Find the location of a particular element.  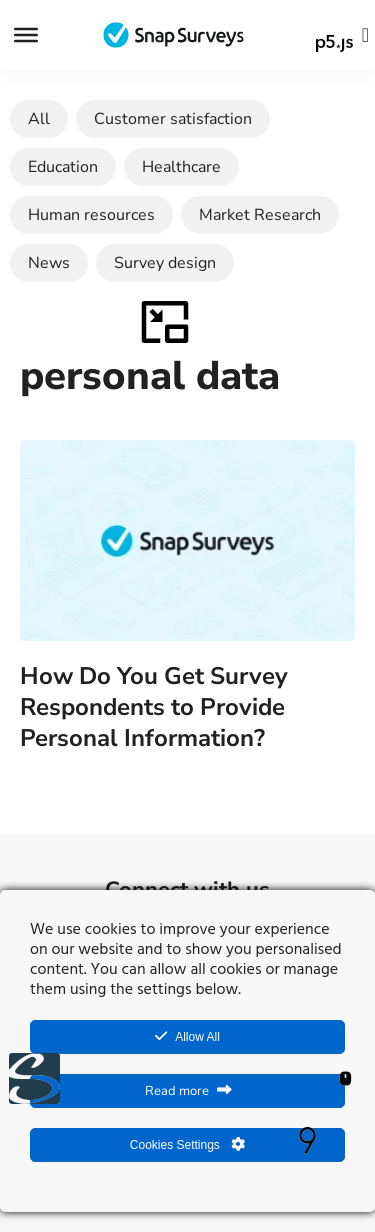

p5.js creative coding library logo is located at coordinates (334, 43).